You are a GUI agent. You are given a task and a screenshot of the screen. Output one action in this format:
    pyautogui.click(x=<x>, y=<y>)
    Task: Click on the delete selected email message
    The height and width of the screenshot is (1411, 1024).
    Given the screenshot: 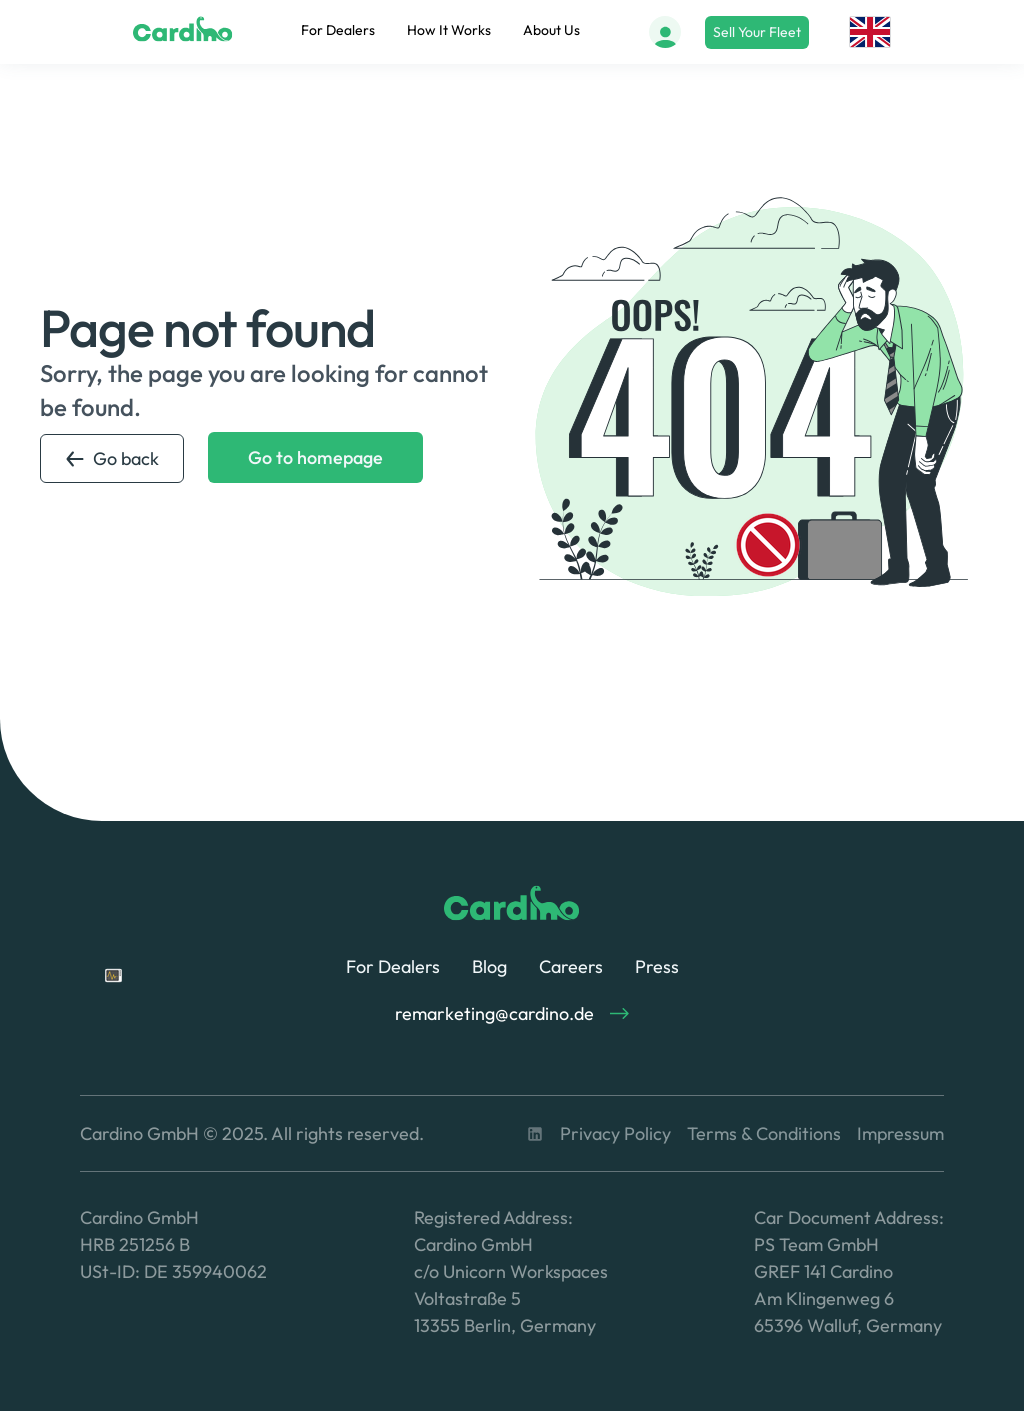 What is the action you would take?
    pyautogui.click(x=768, y=545)
    